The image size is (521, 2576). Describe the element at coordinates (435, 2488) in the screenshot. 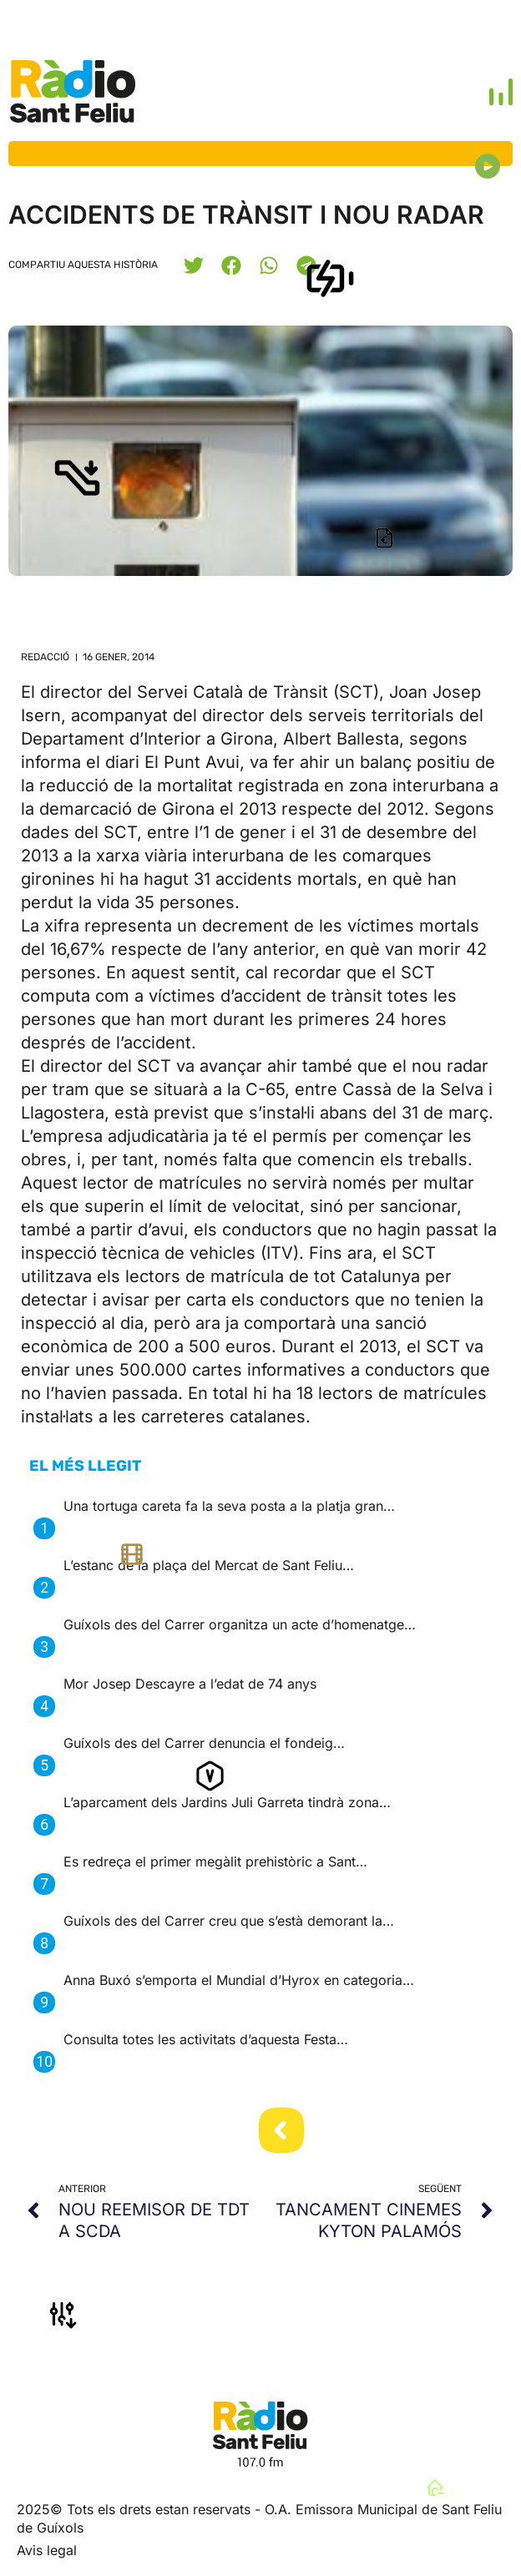

I see `remove a property from your saved homes` at that location.